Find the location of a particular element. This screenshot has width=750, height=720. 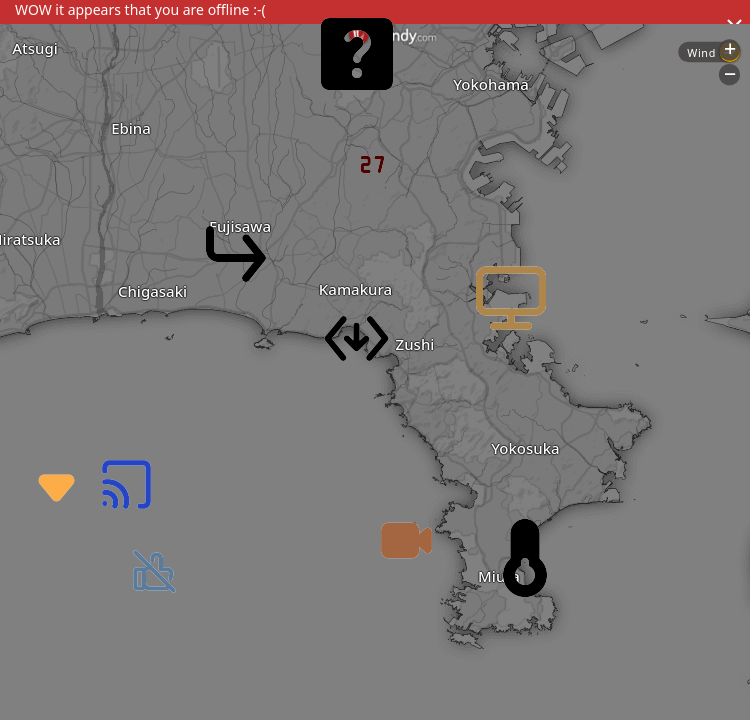

like feature is disabled is located at coordinates (154, 571).